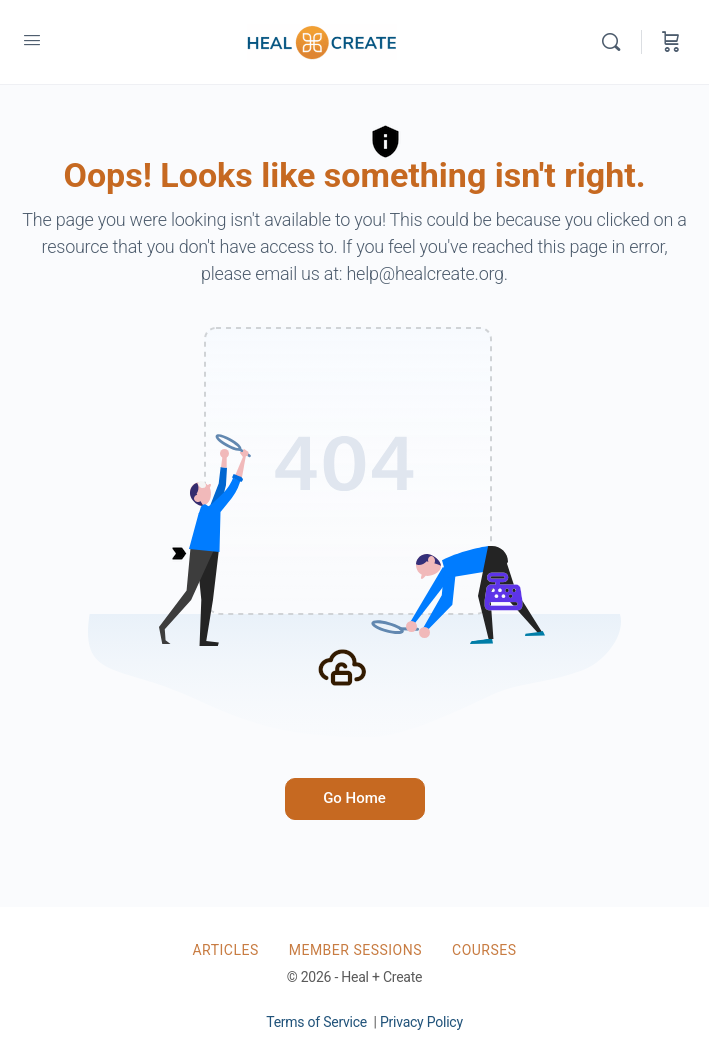  What do you see at coordinates (503, 591) in the screenshot?
I see `access point of sale system` at bounding box center [503, 591].